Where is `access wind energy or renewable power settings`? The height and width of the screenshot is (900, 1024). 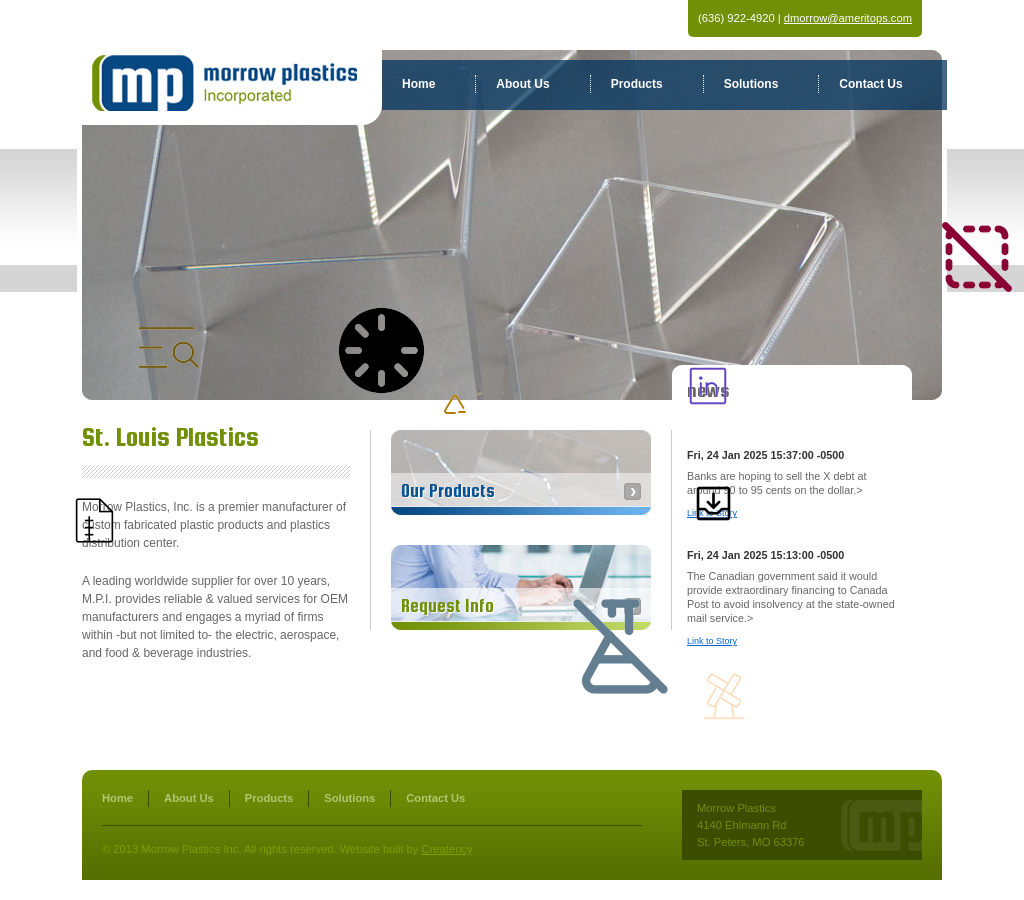
access wind energy or renewable power settings is located at coordinates (724, 697).